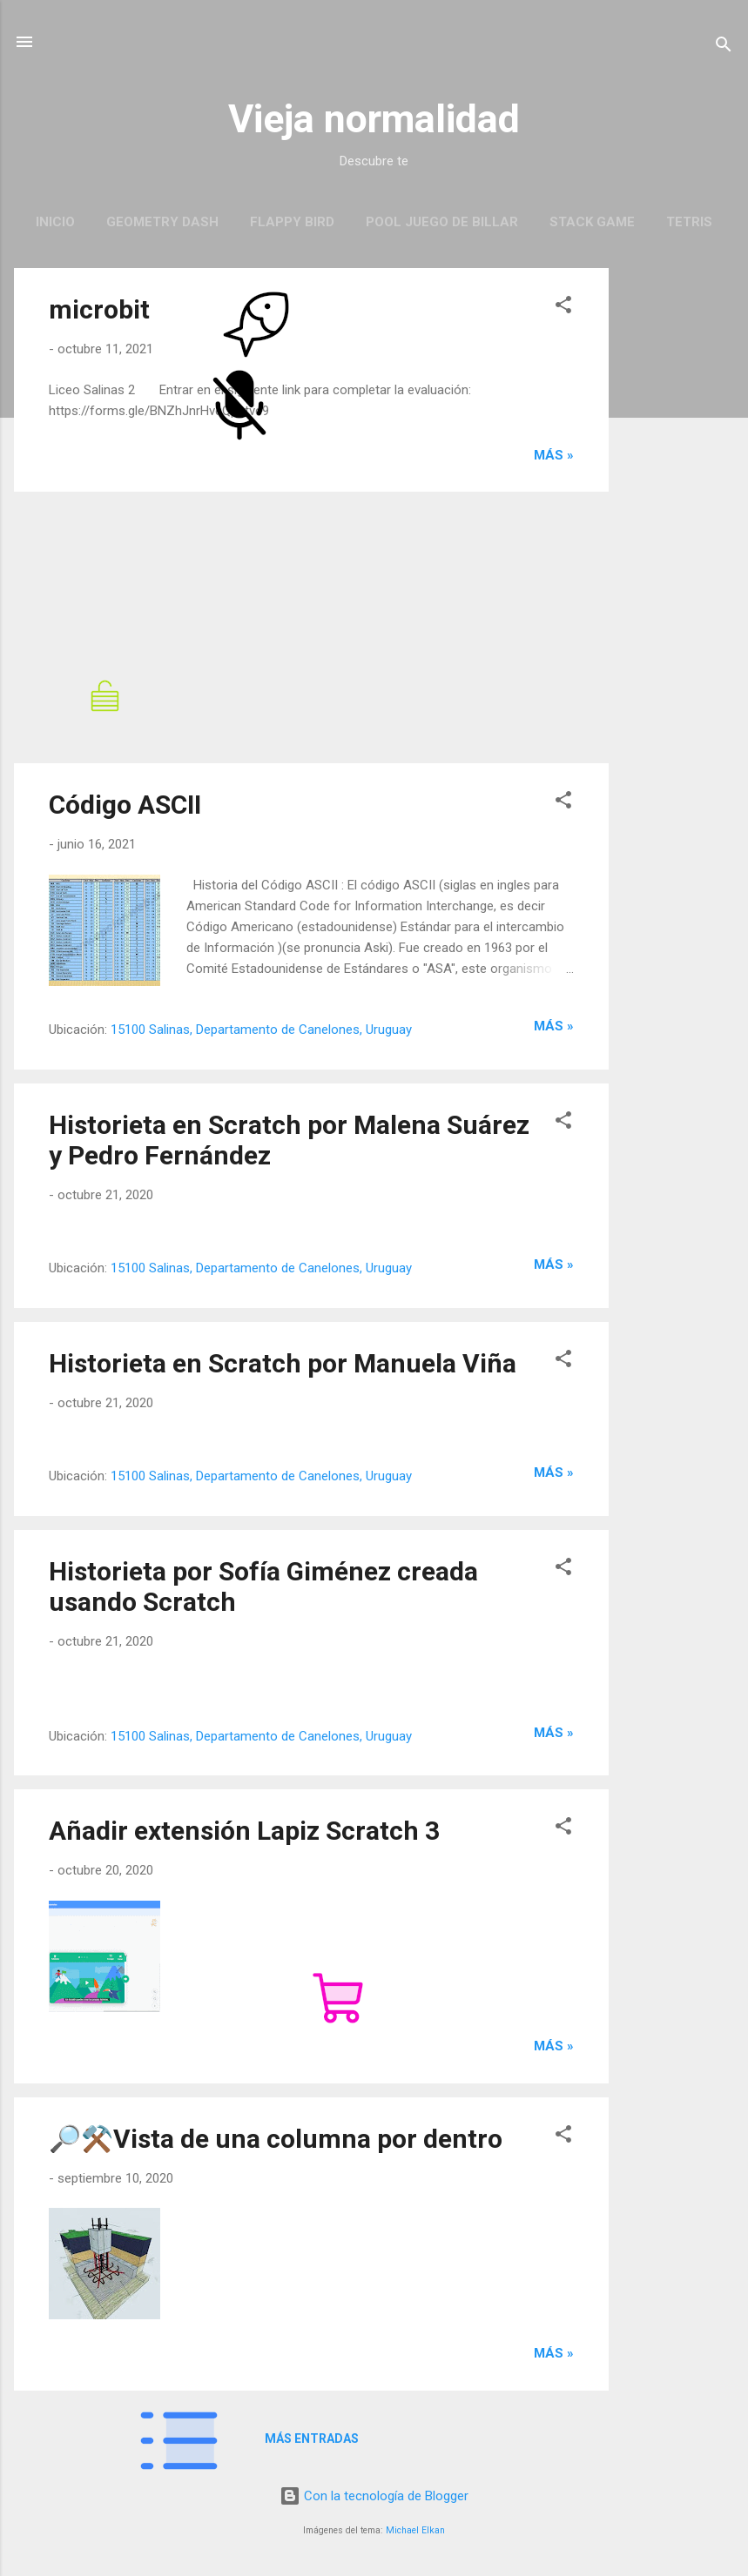 The height and width of the screenshot is (2576, 748). I want to click on browse seafood or fish-related content, so click(259, 321).